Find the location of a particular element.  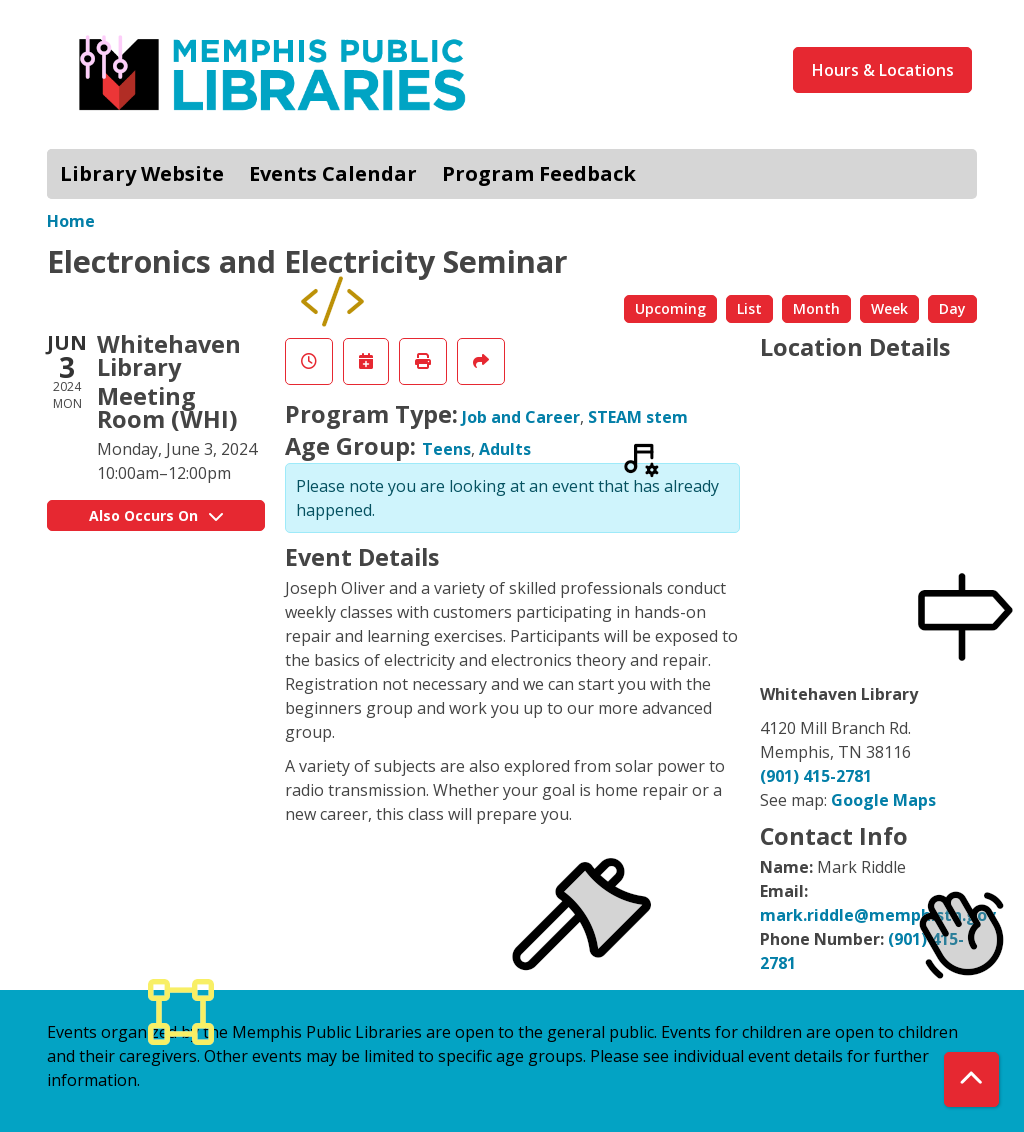

access crafting or building tools is located at coordinates (581, 918).